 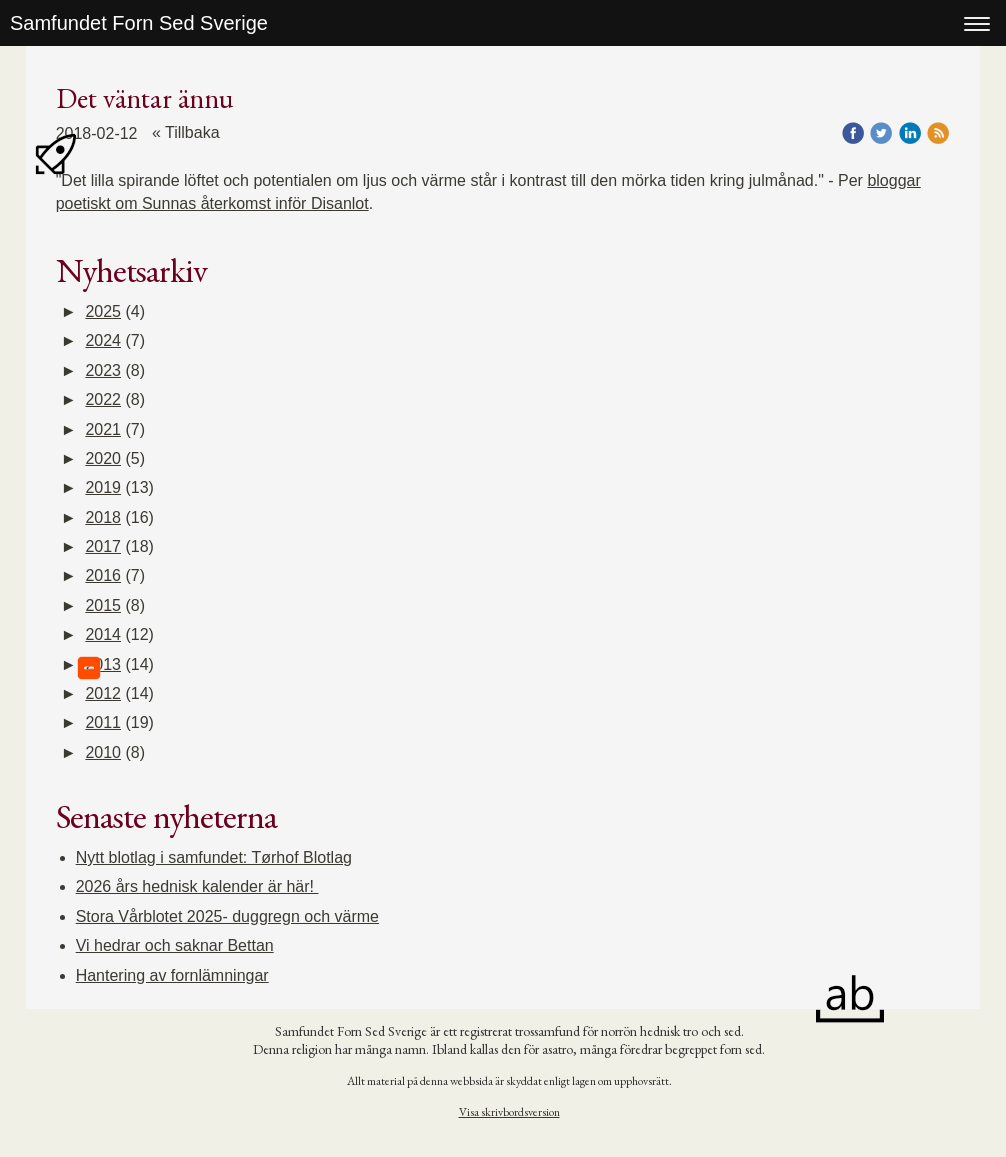 What do you see at coordinates (89, 668) in the screenshot?
I see `remove or delete an item` at bounding box center [89, 668].